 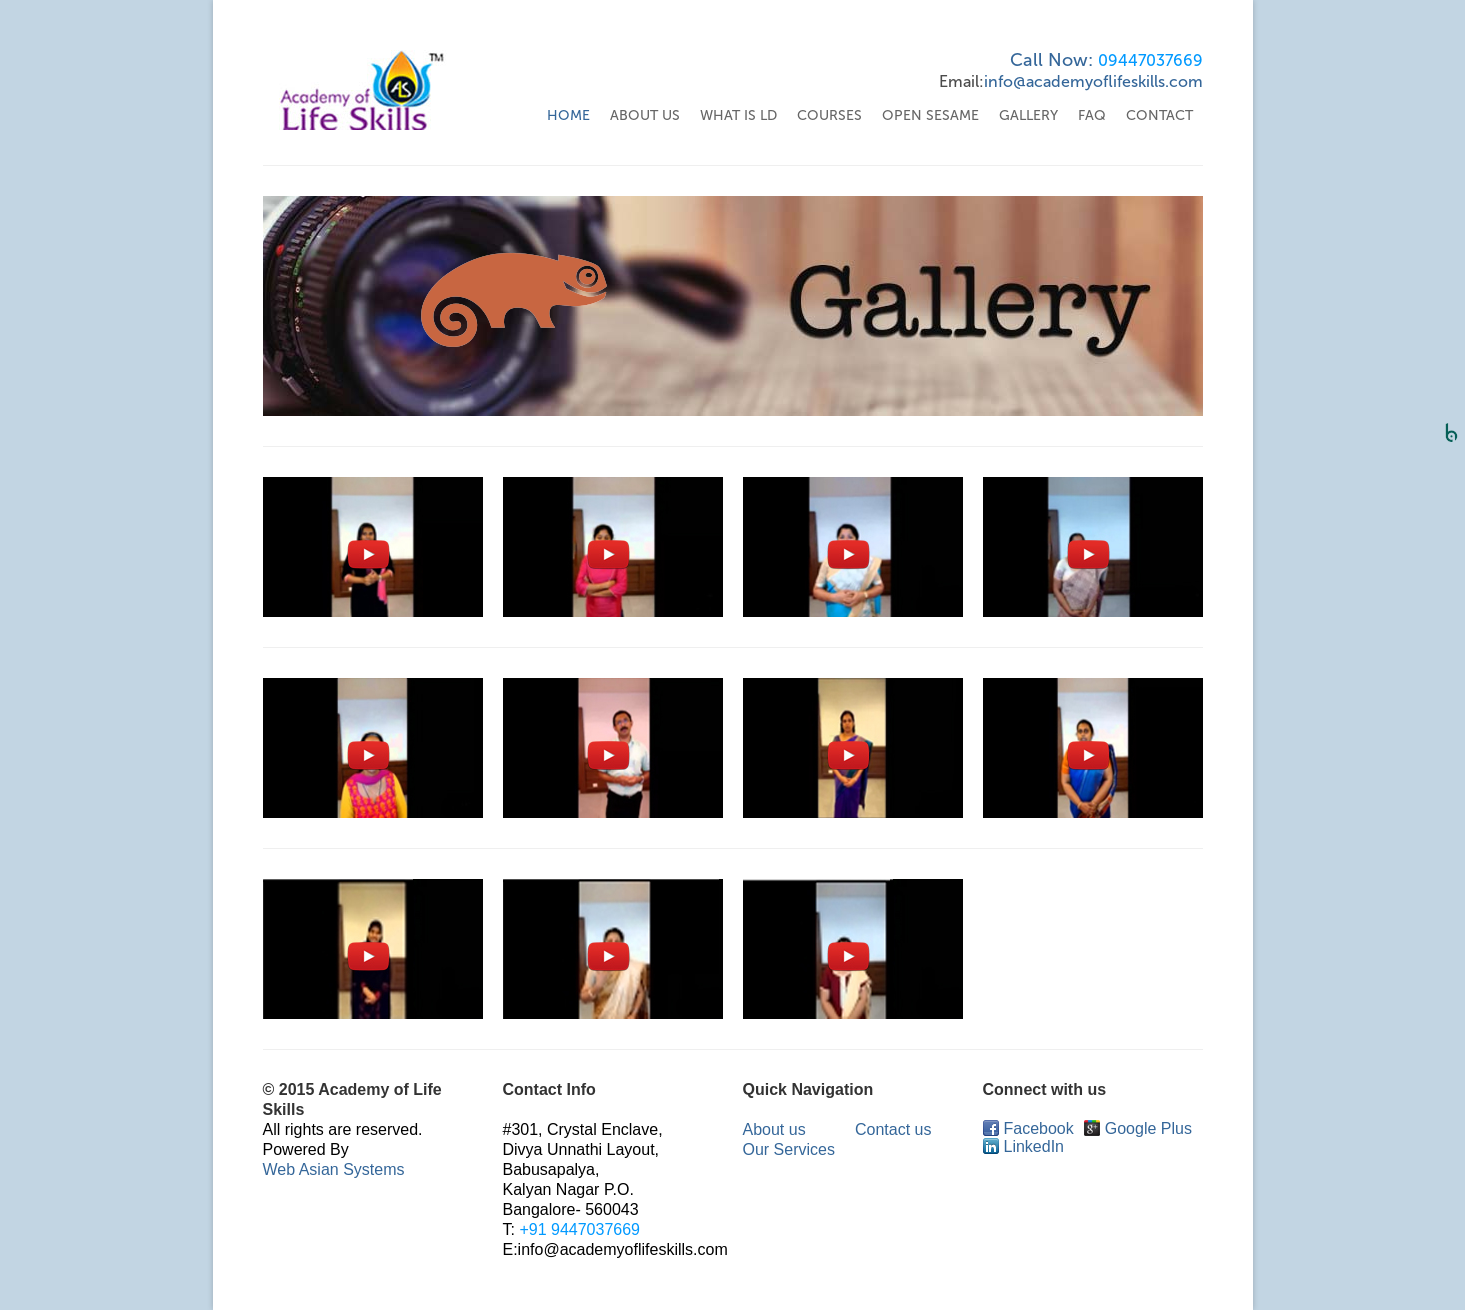 What do you see at coordinates (1451, 432) in the screenshot?
I see `botble cms logo` at bounding box center [1451, 432].